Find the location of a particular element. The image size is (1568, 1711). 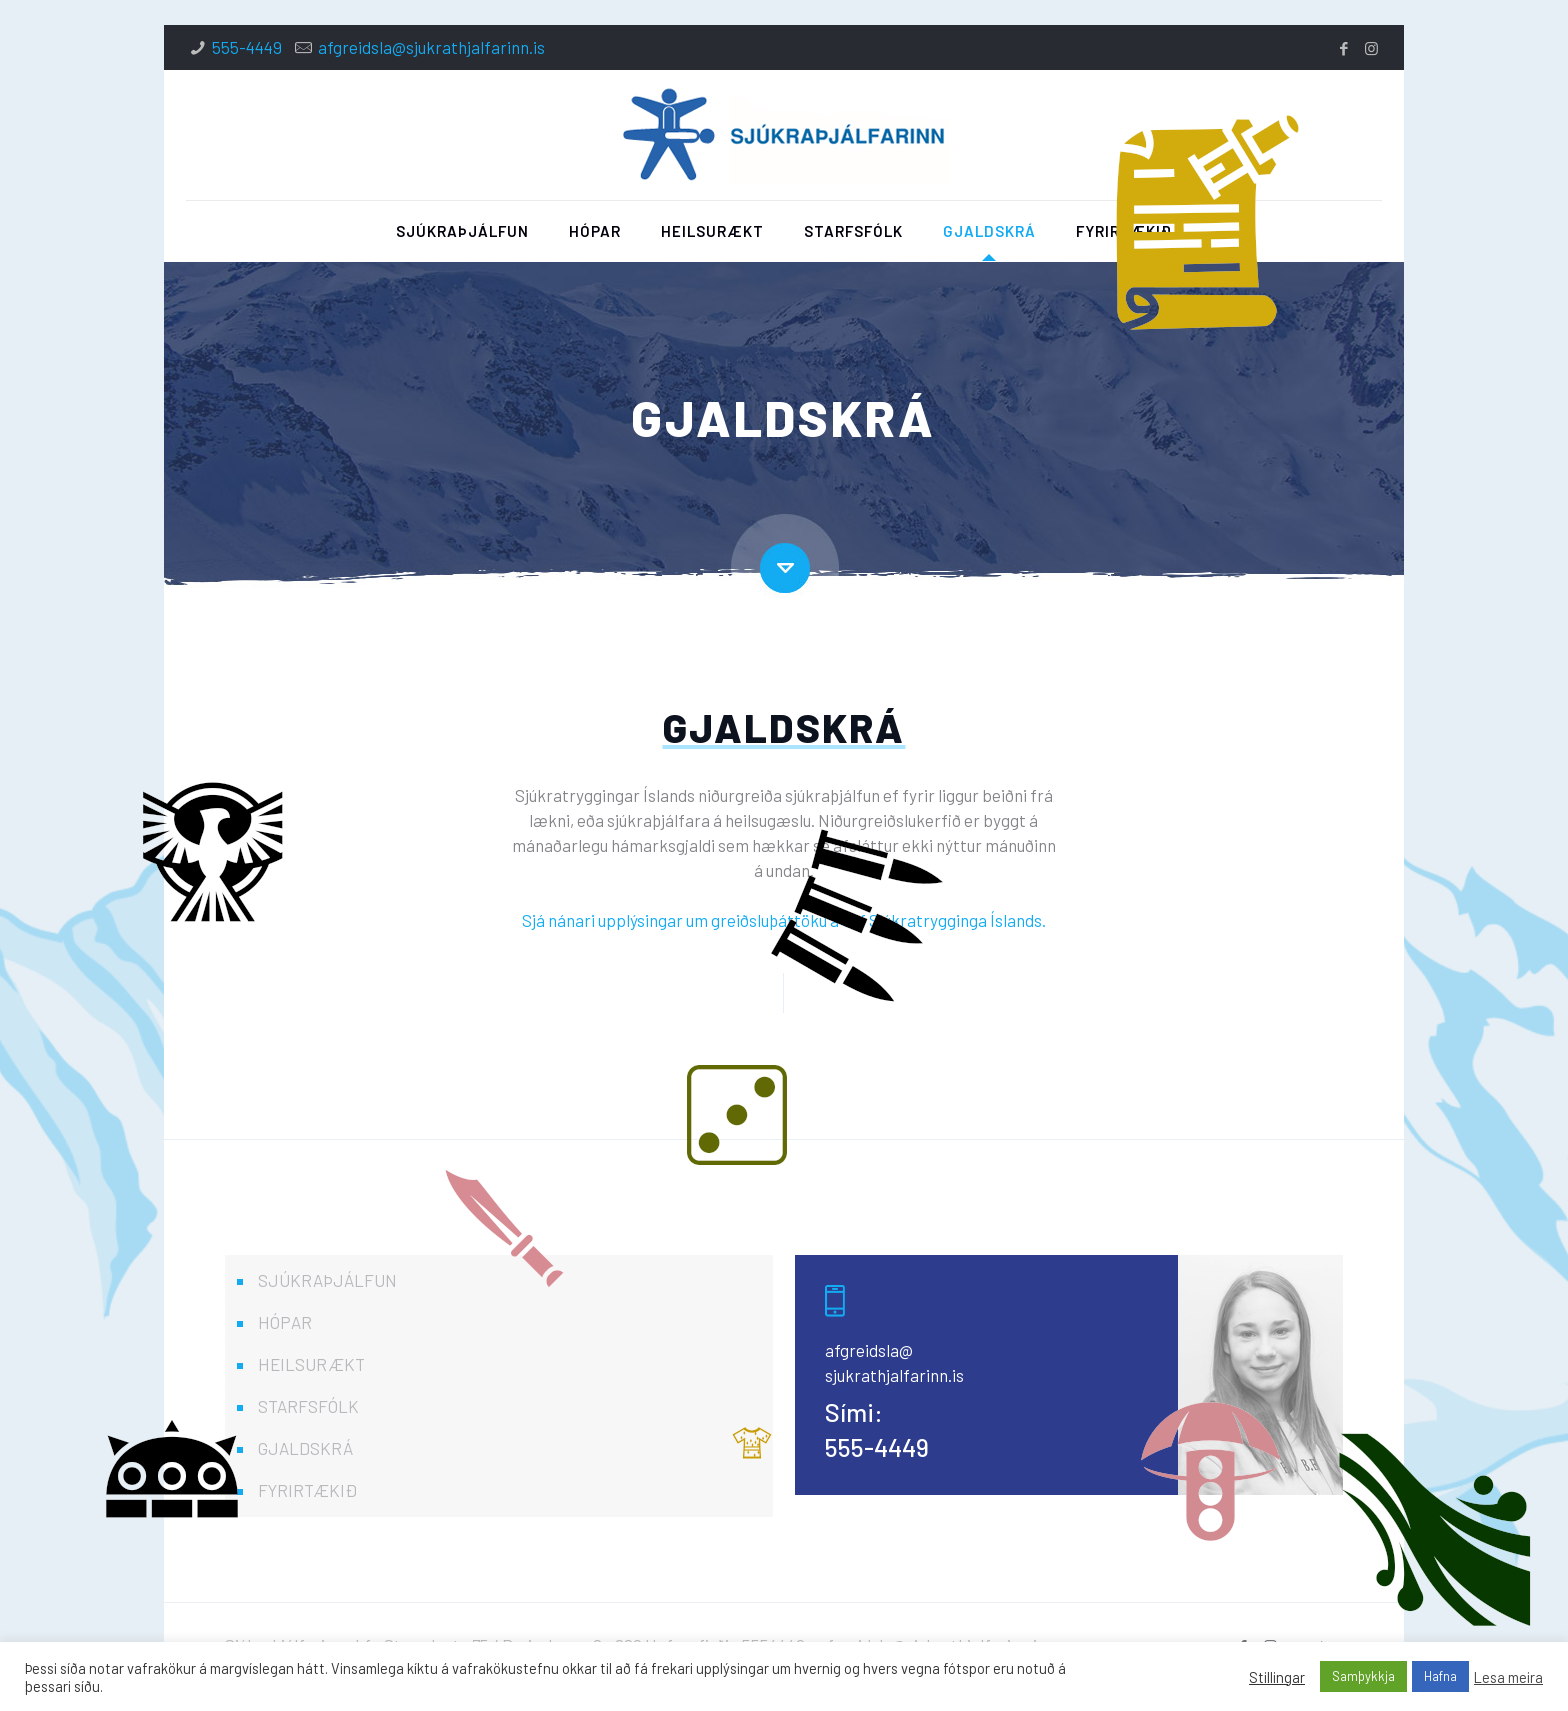

condor or eagle emblem representing a faction or team is located at coordinates (213, 852).